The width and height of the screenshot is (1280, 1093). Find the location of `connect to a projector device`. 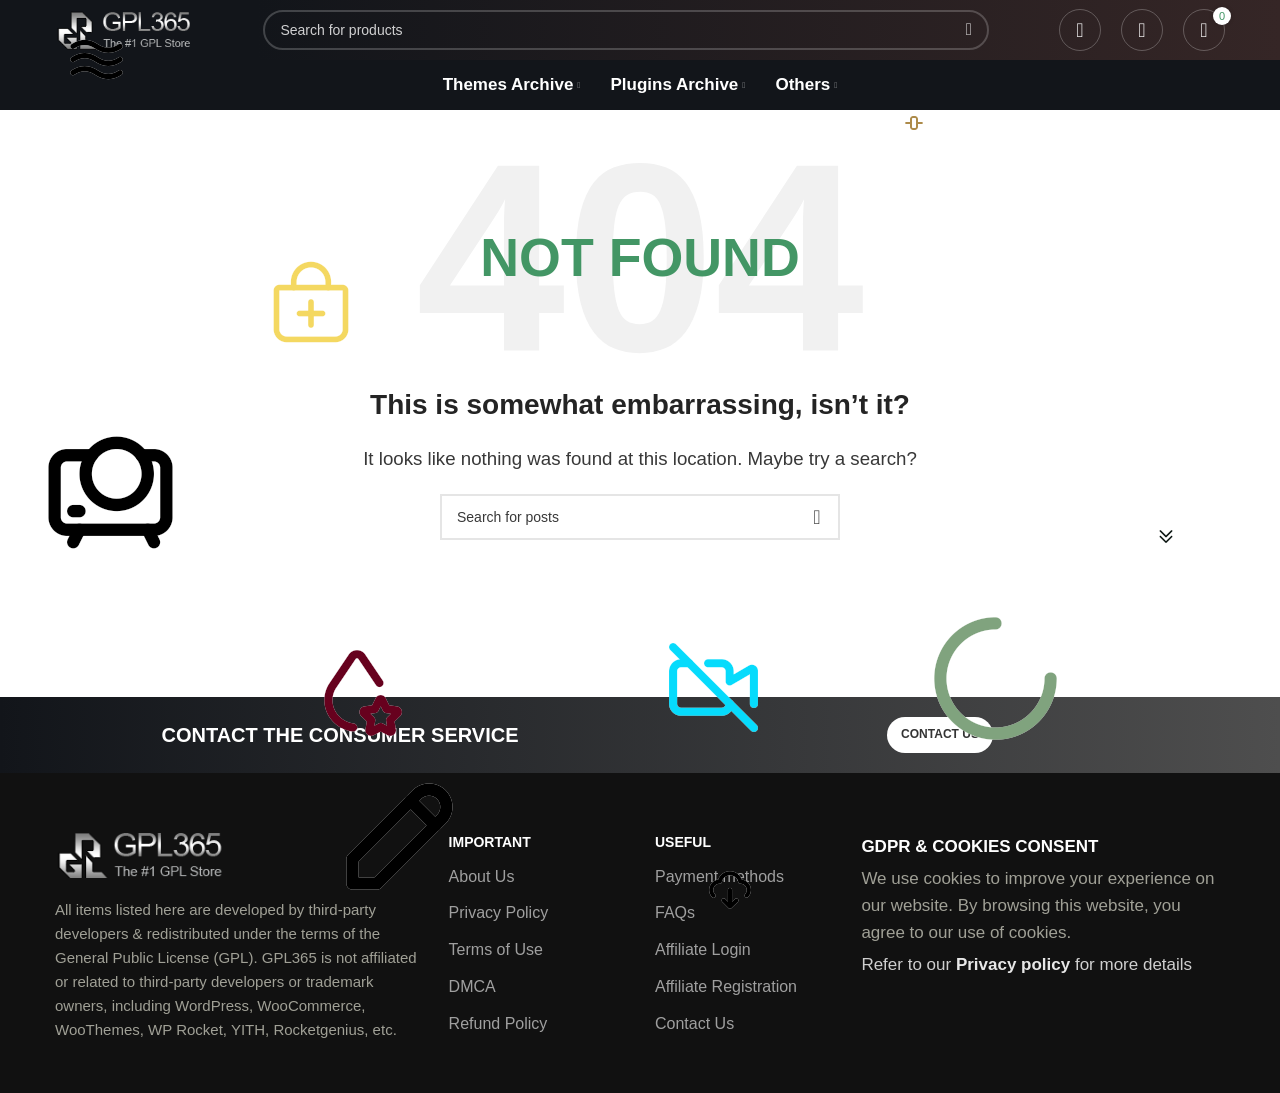

connect to a projector device is located at coordinates (110, 492).